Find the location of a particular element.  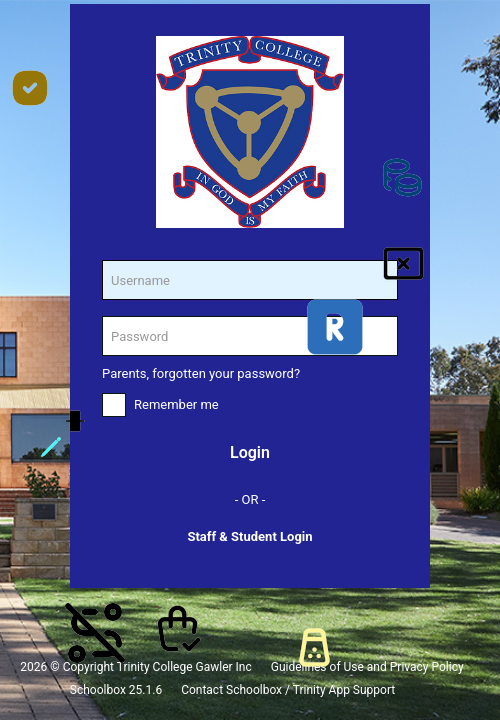

view your coin balance or currency is located at coordinates (402, 177).